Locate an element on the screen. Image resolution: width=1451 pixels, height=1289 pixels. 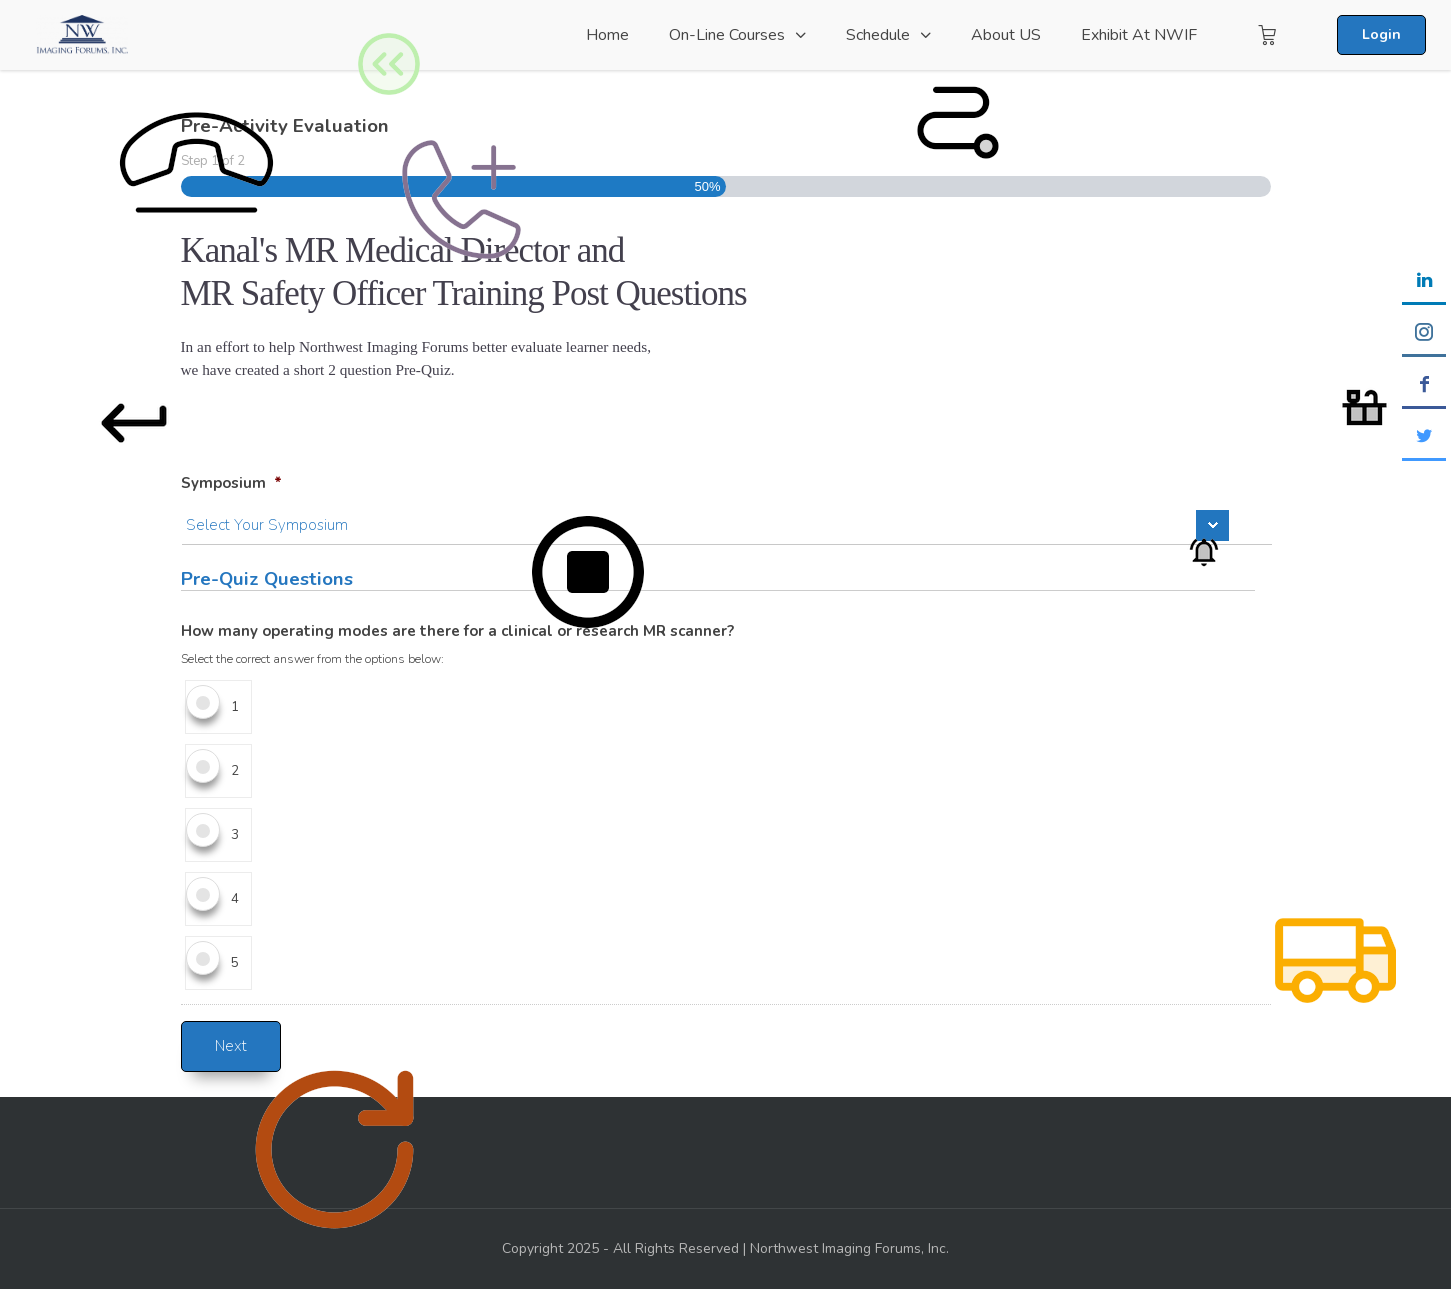
submit or confirm text input is located at coordinates (135, 423).